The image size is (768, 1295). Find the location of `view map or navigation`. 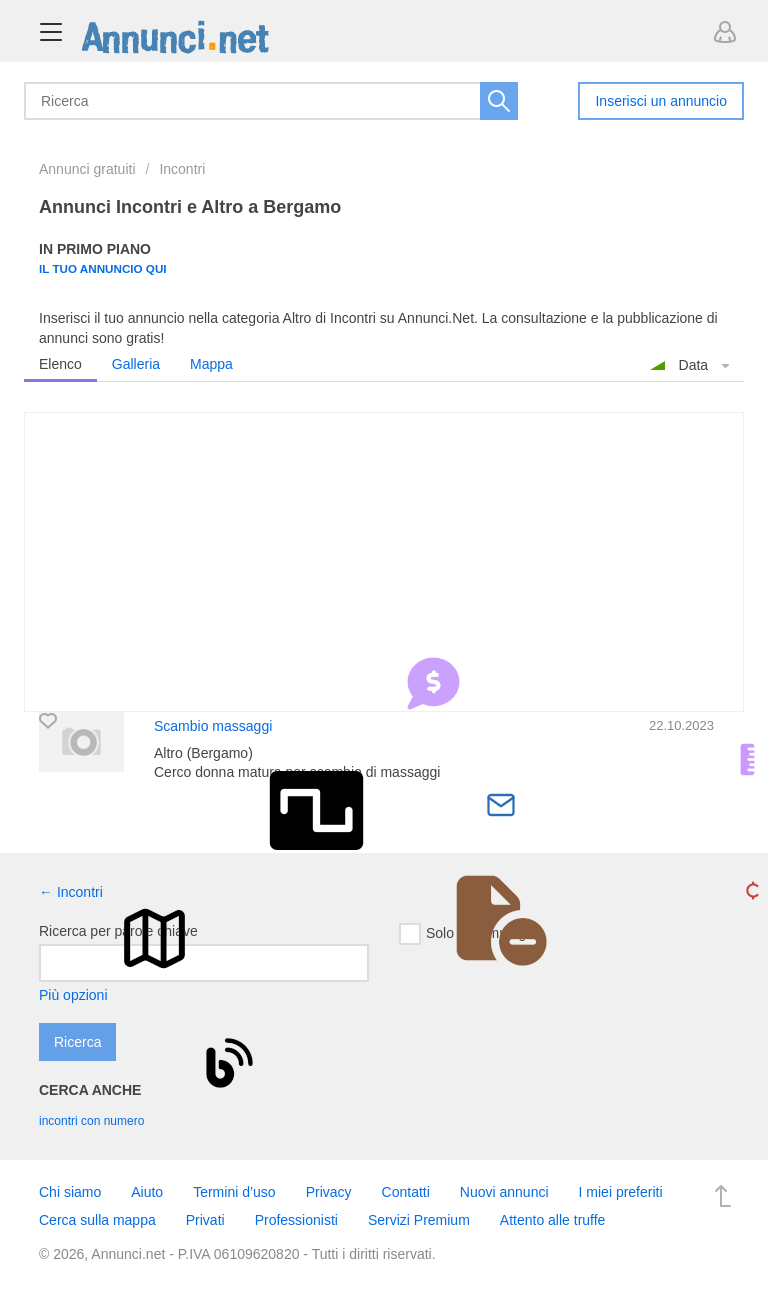

view map or navigation is located at coordinates (154, 938).